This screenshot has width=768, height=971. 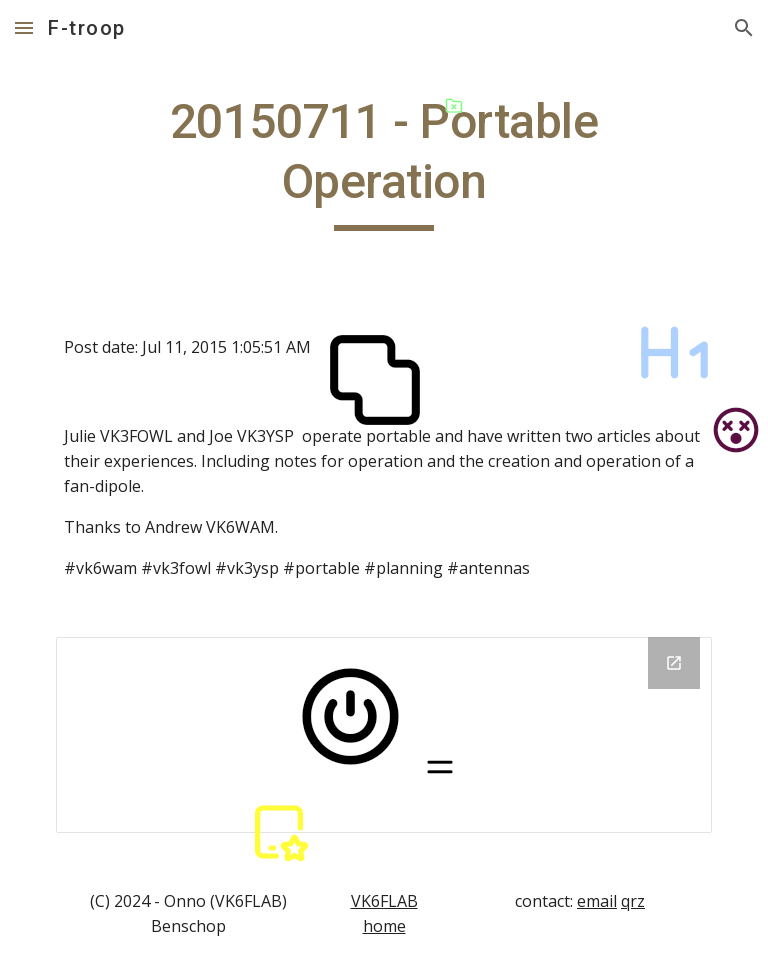 I want to click on merge or combine selected items, so click(x=375, y=380).